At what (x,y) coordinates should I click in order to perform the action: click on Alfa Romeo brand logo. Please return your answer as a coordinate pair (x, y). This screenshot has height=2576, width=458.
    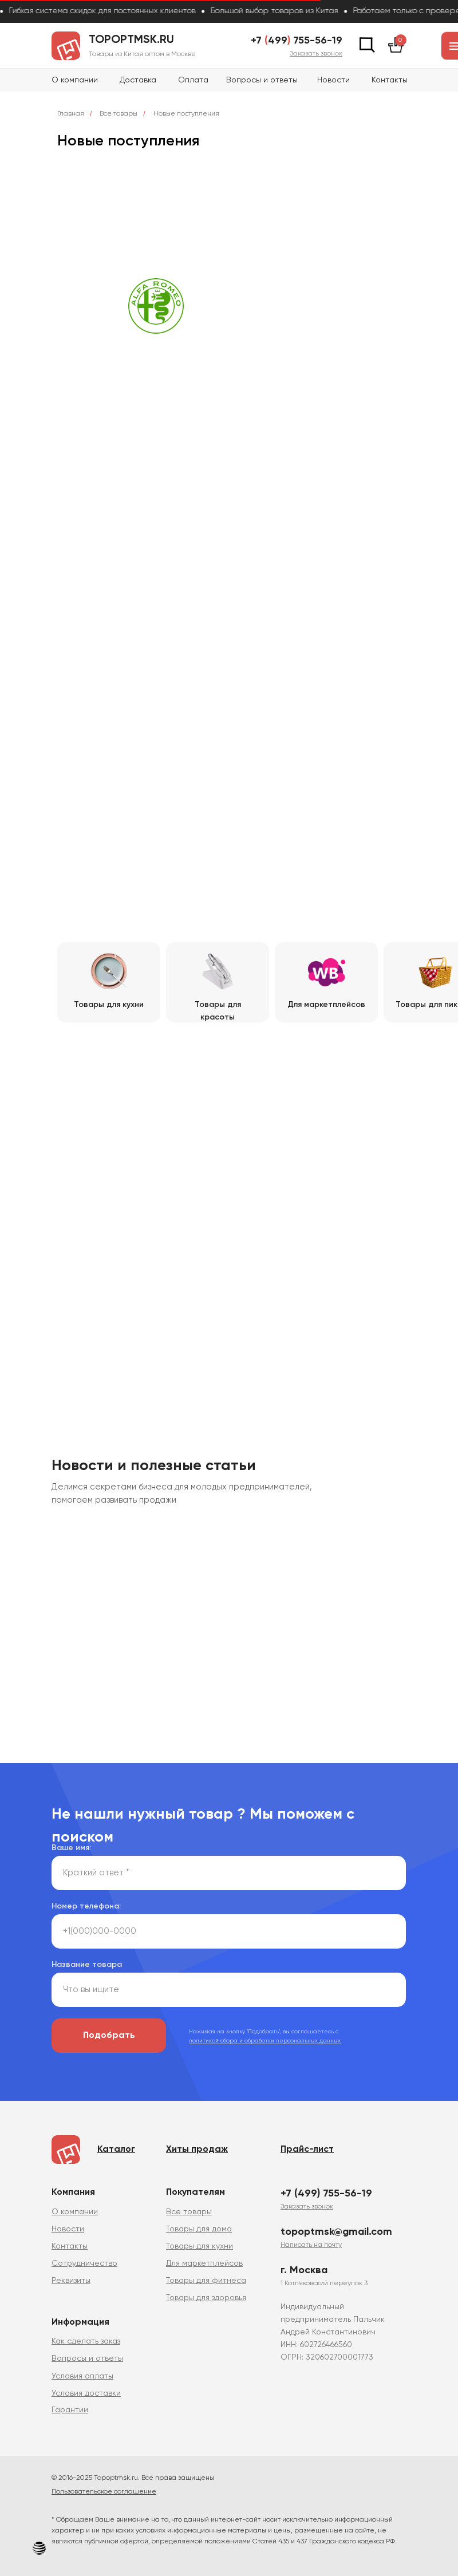
    Looking at the image, I should click on (156, 306).